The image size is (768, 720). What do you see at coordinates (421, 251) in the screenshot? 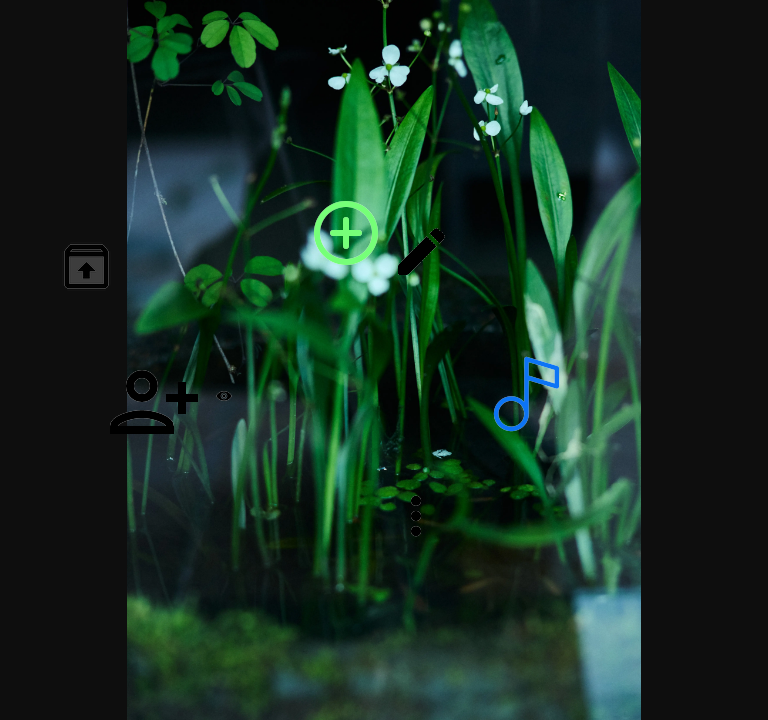
I see `create or compose new content` at bounding box center [421, 251].